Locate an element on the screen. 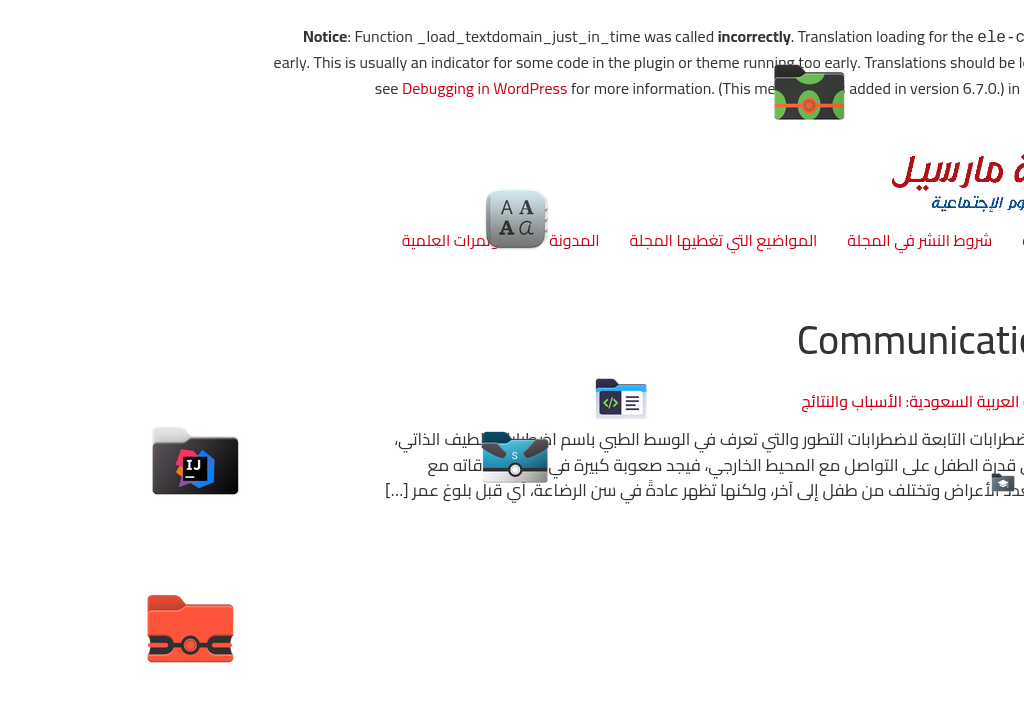 The height and width of the screenshot is (720, 1024). open font book to manage installed fonts is located at coordinates (515, 218).